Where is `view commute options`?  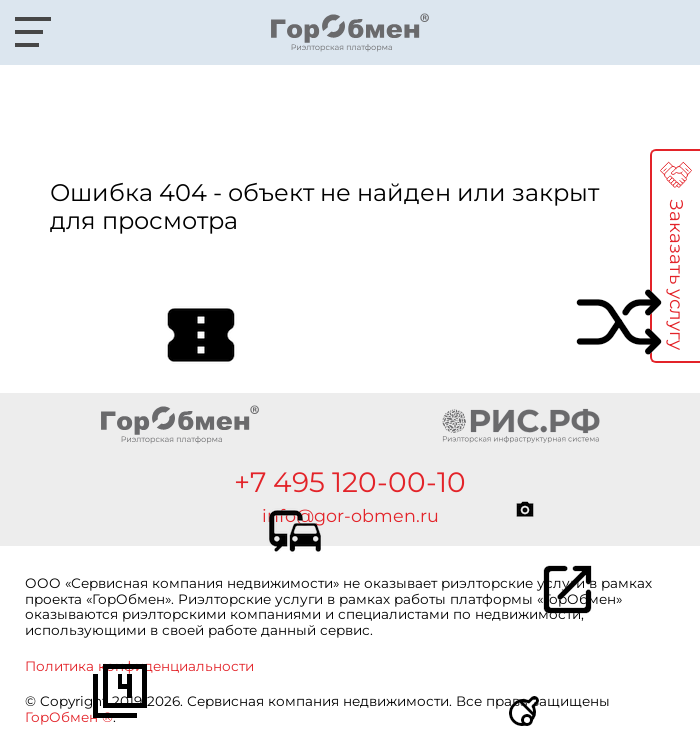 view commute options is located at coordinates (295, 531).